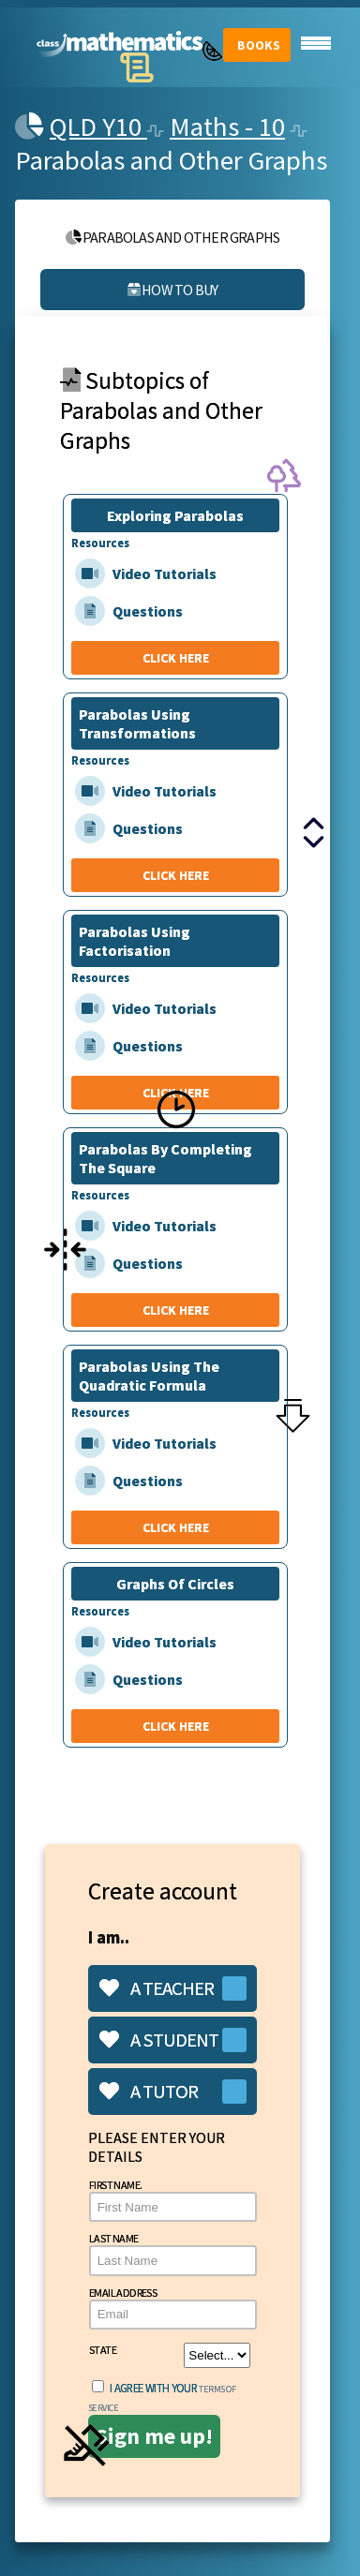 This screenshot has width=360, height=2576. I want to click on expand or collapse a dropdown menu, so click(313, 832).